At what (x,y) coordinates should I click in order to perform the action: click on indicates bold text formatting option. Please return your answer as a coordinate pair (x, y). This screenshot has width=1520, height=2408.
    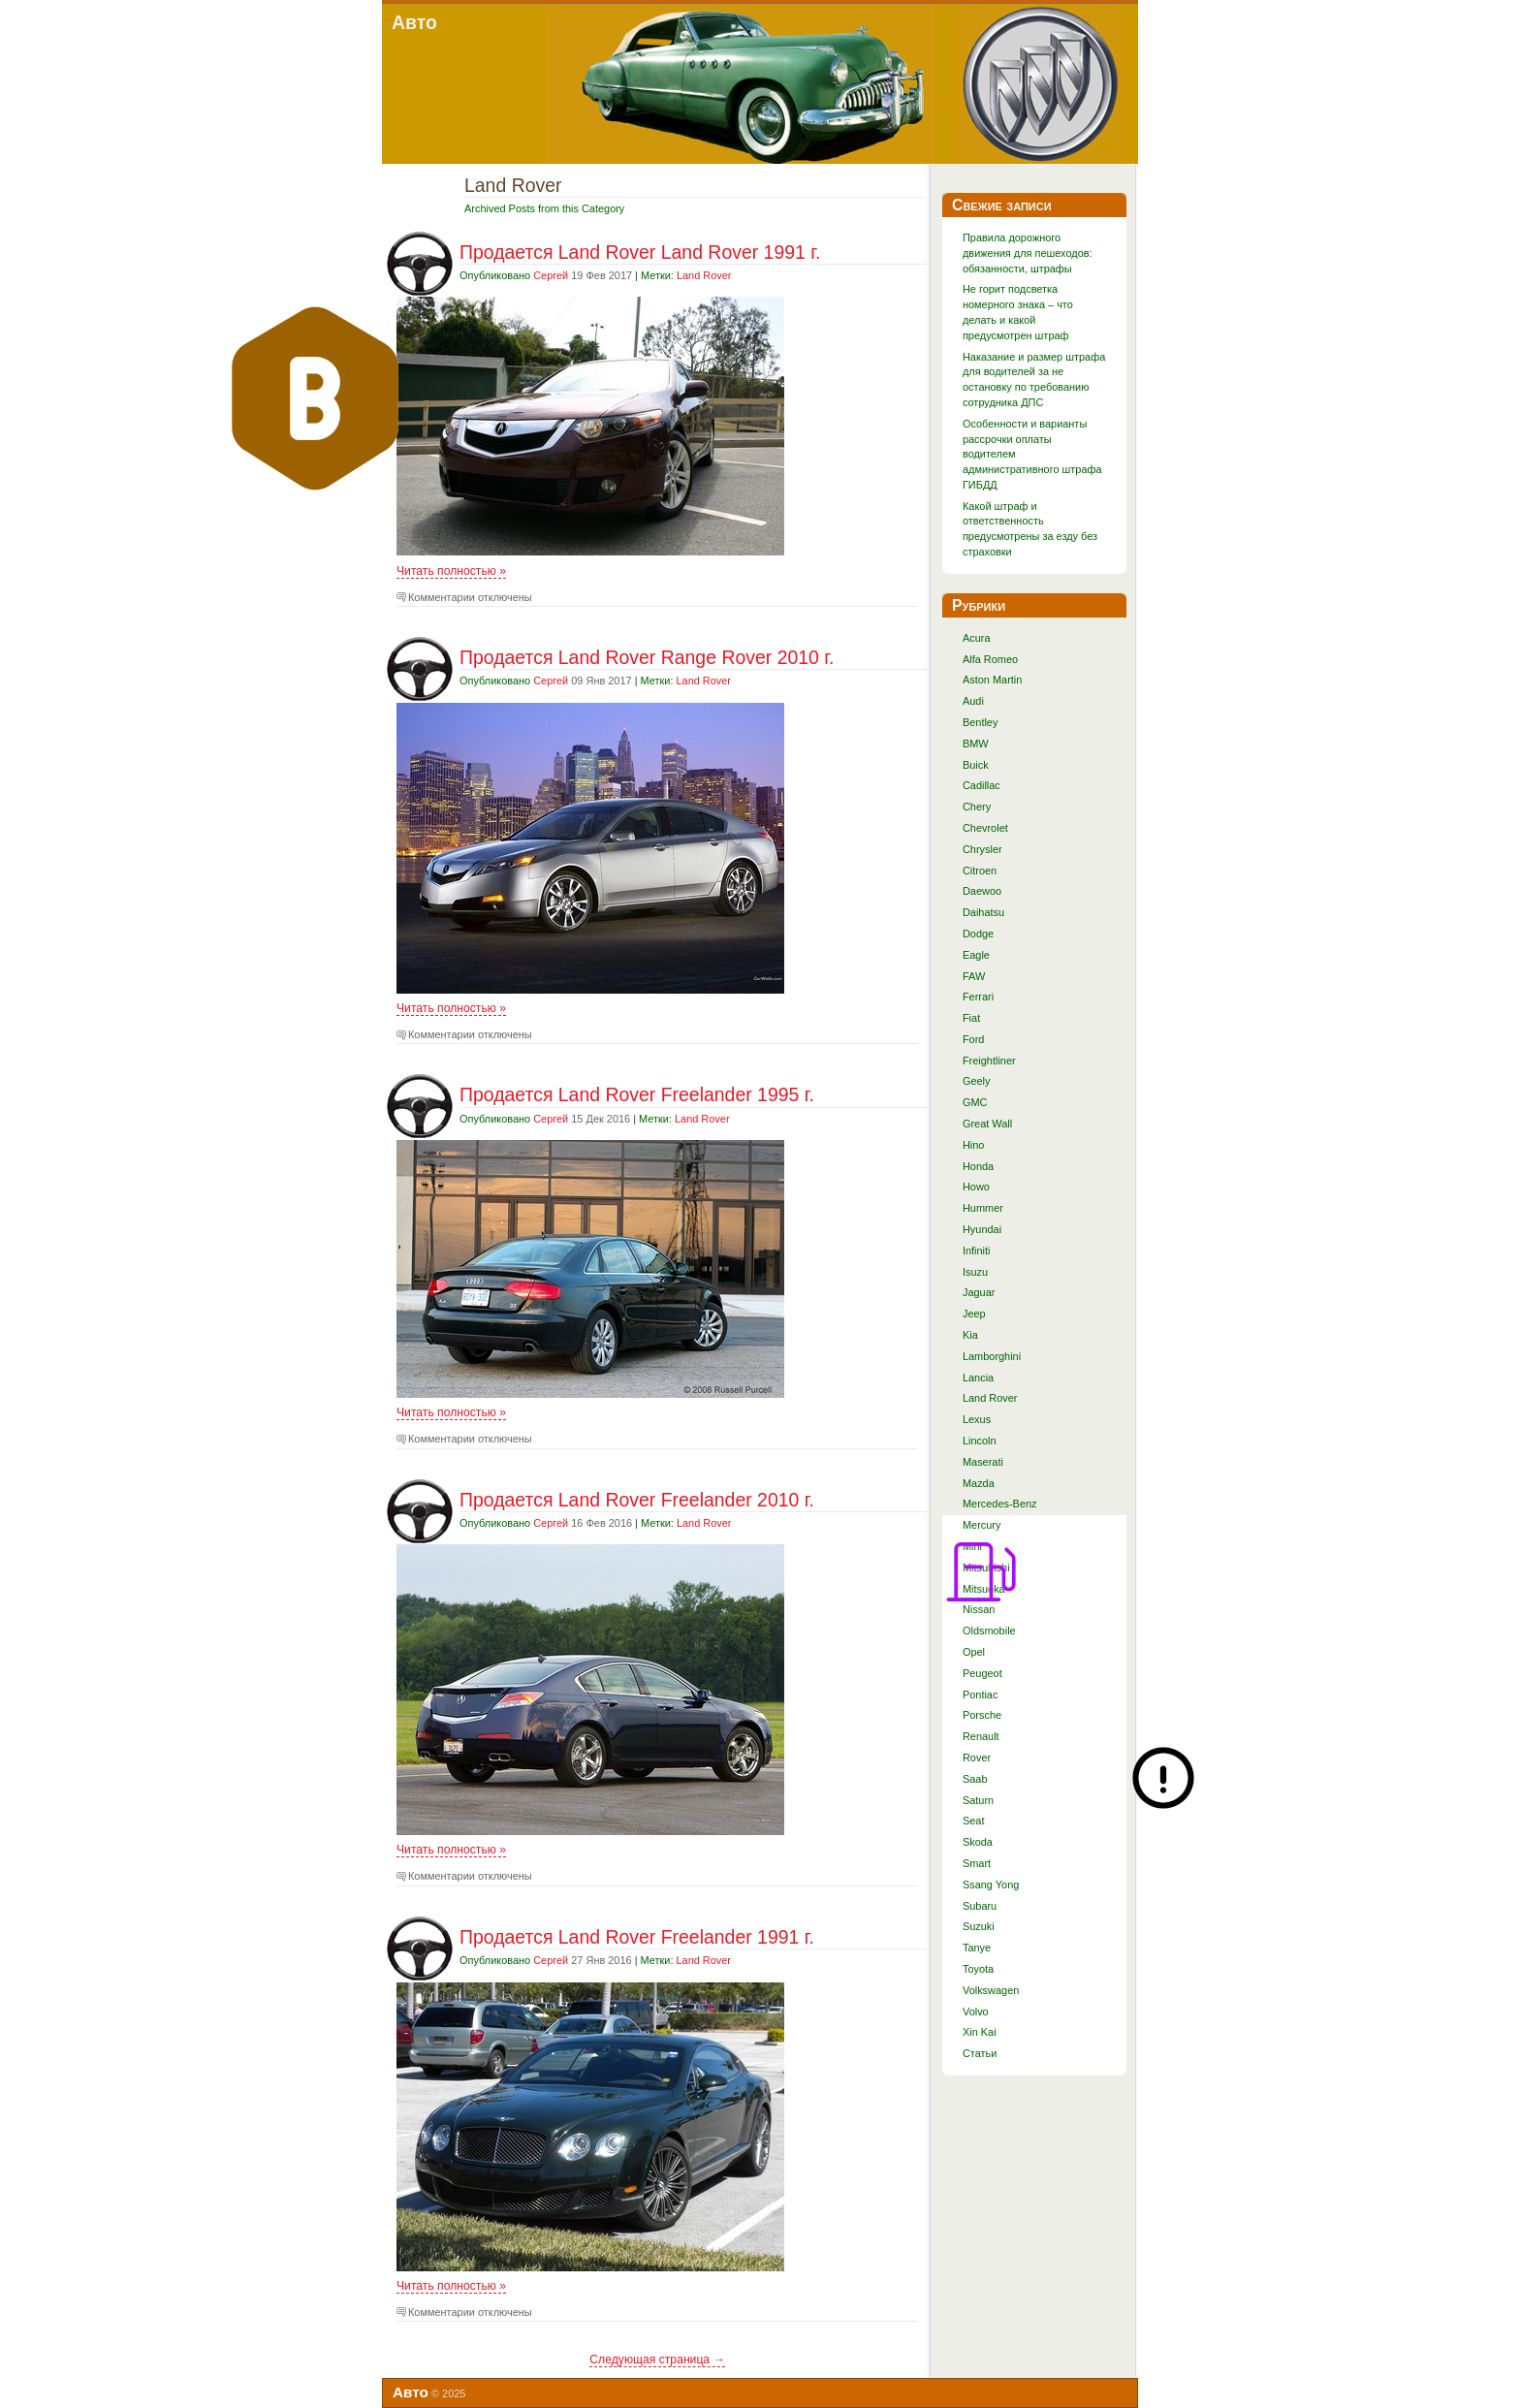
    Looking at the image, I should click on (315, 398).